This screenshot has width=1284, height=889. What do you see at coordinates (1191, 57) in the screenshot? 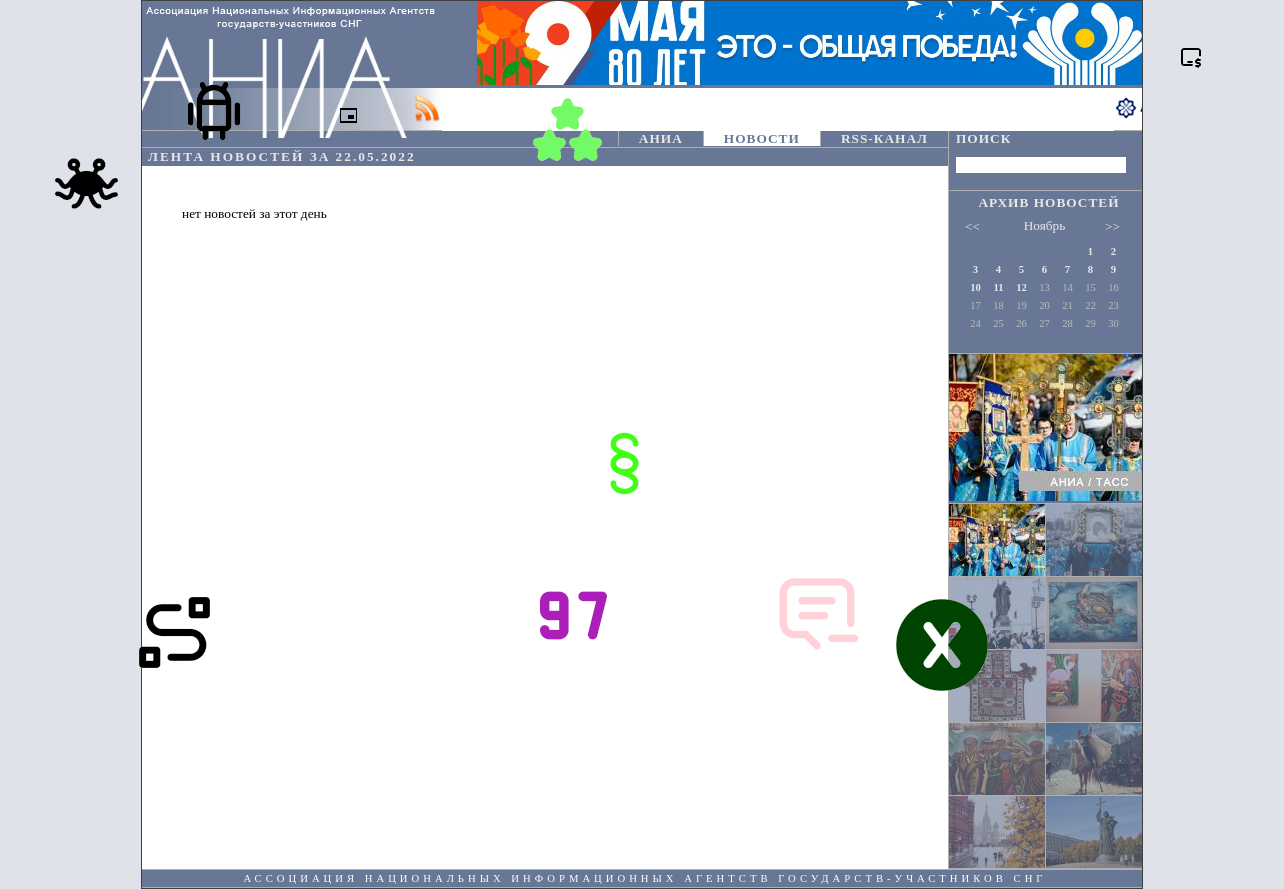
I see `access tablet payment or billing settings` at bounding box center [1191, 57].